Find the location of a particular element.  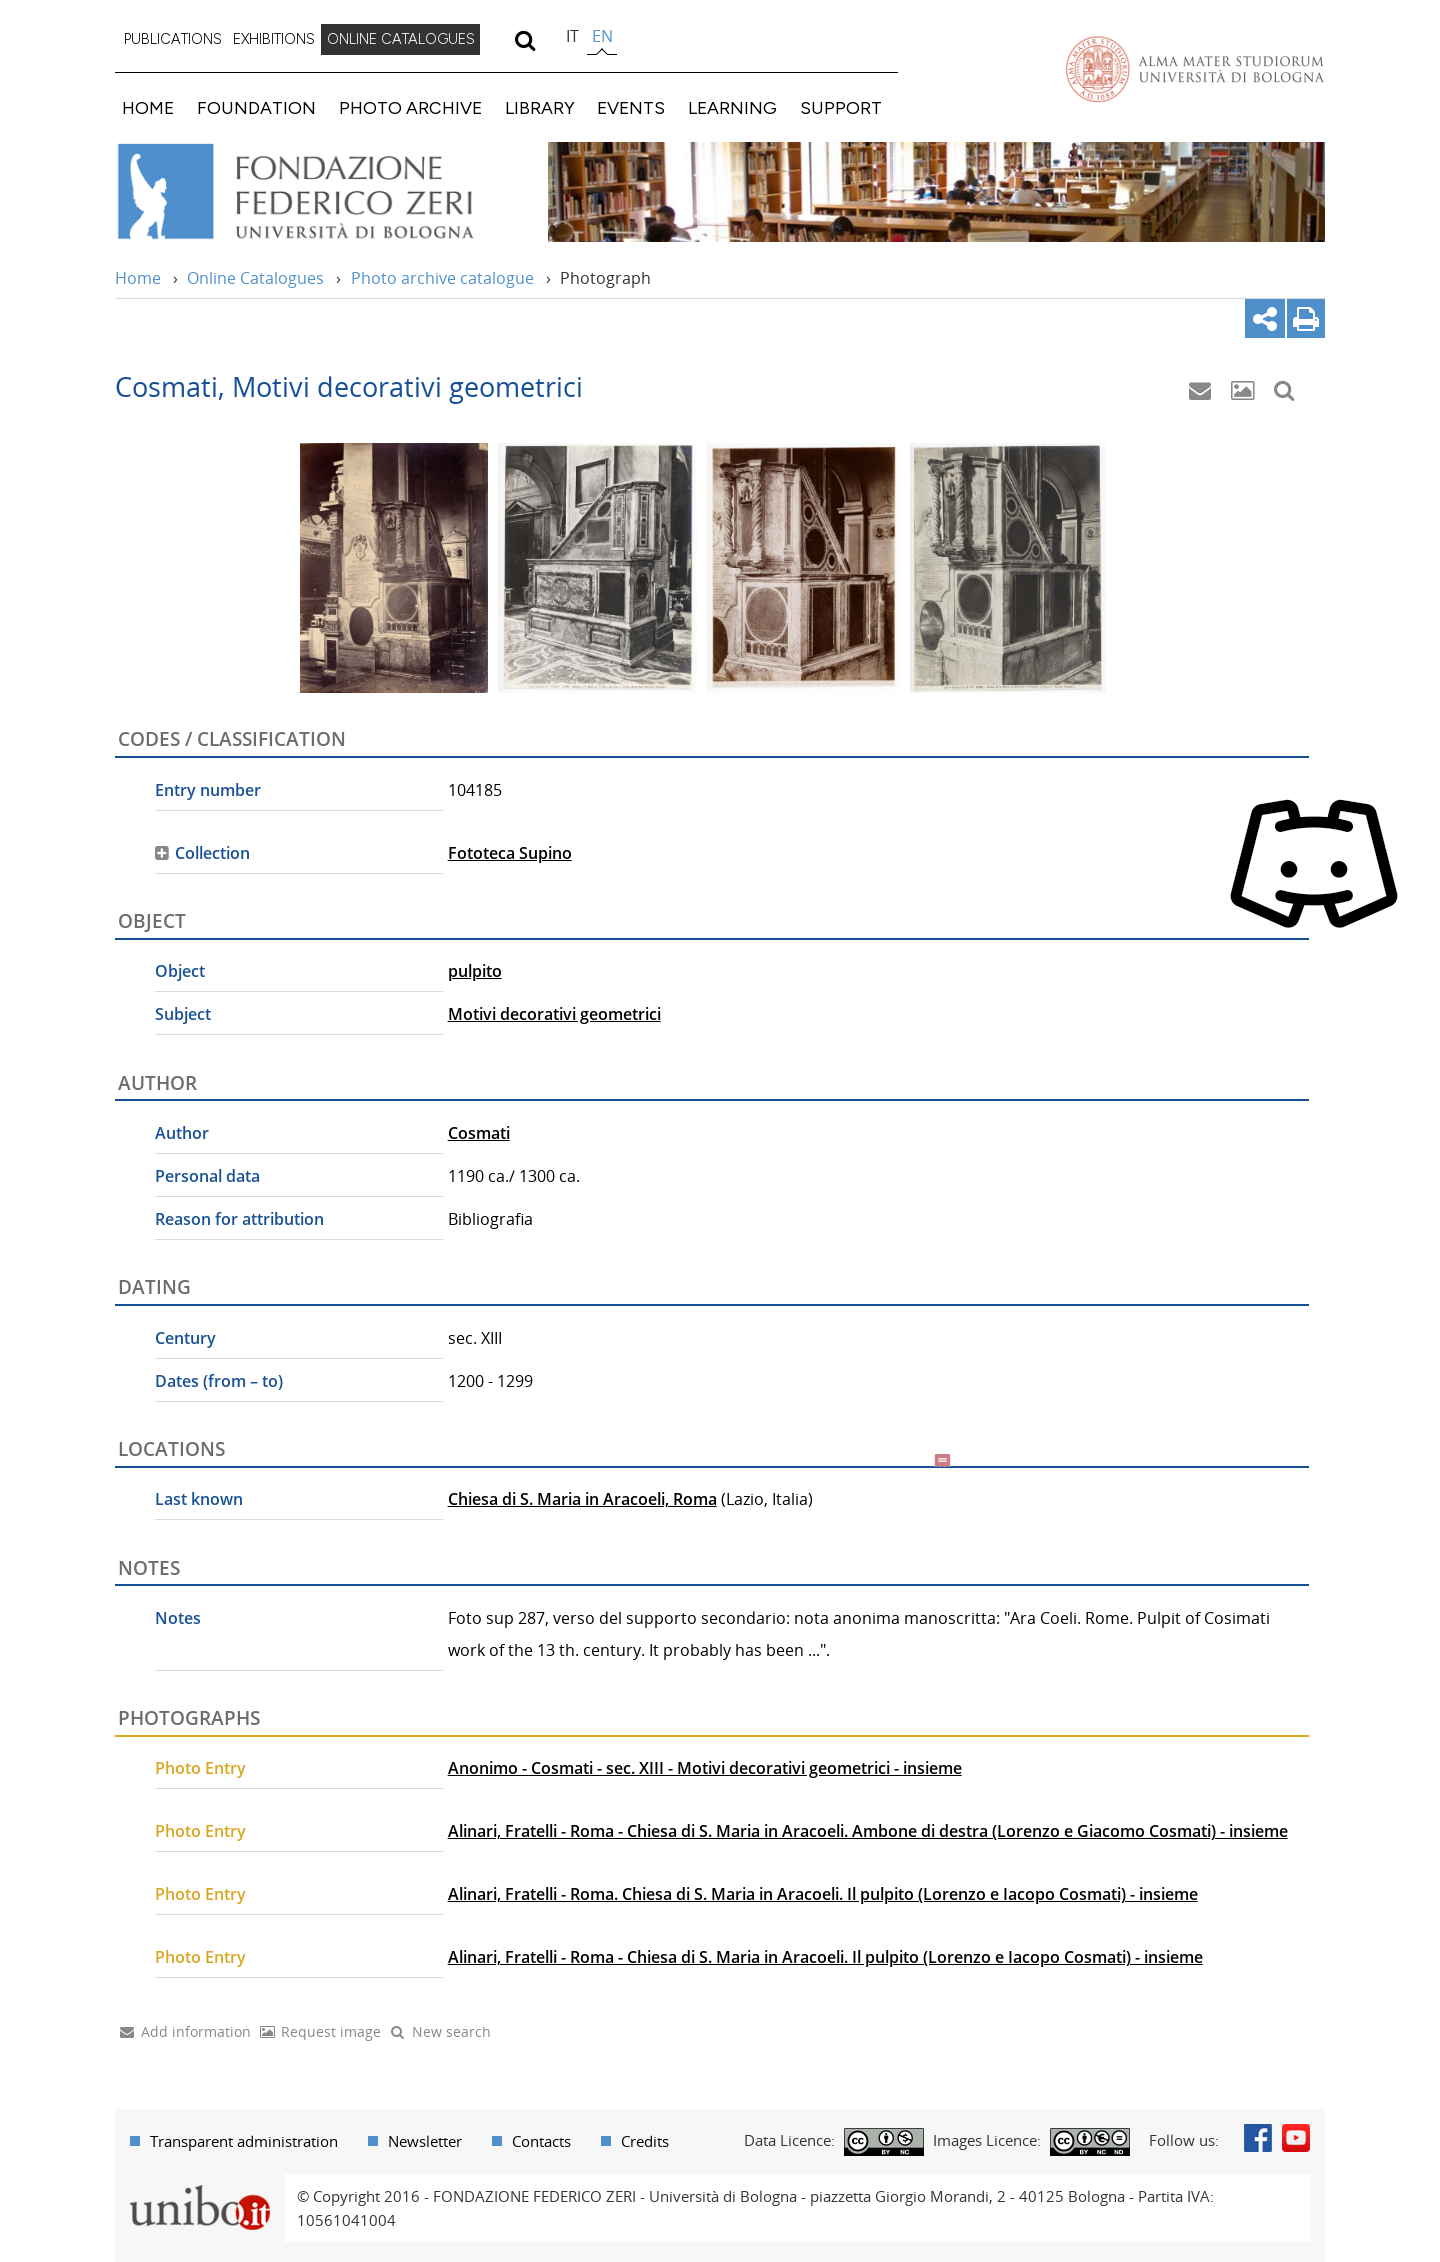

view purchase receipt or transaction history is located at coordinates (942, 1460).